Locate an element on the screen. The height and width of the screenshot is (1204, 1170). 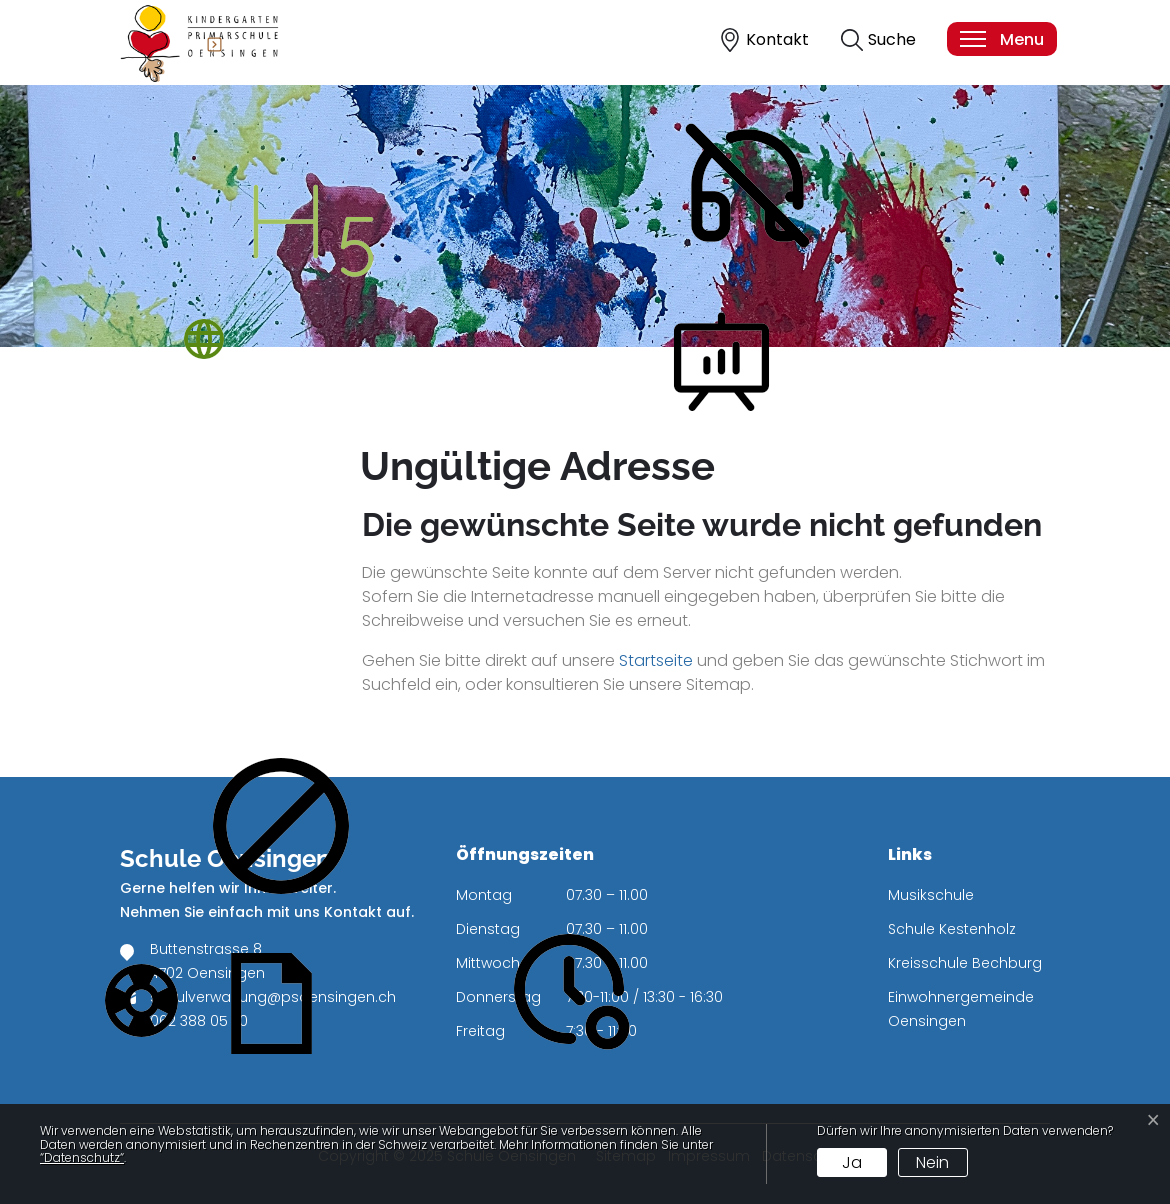
navigate to the next item or page is located at coordinates (214, 44).